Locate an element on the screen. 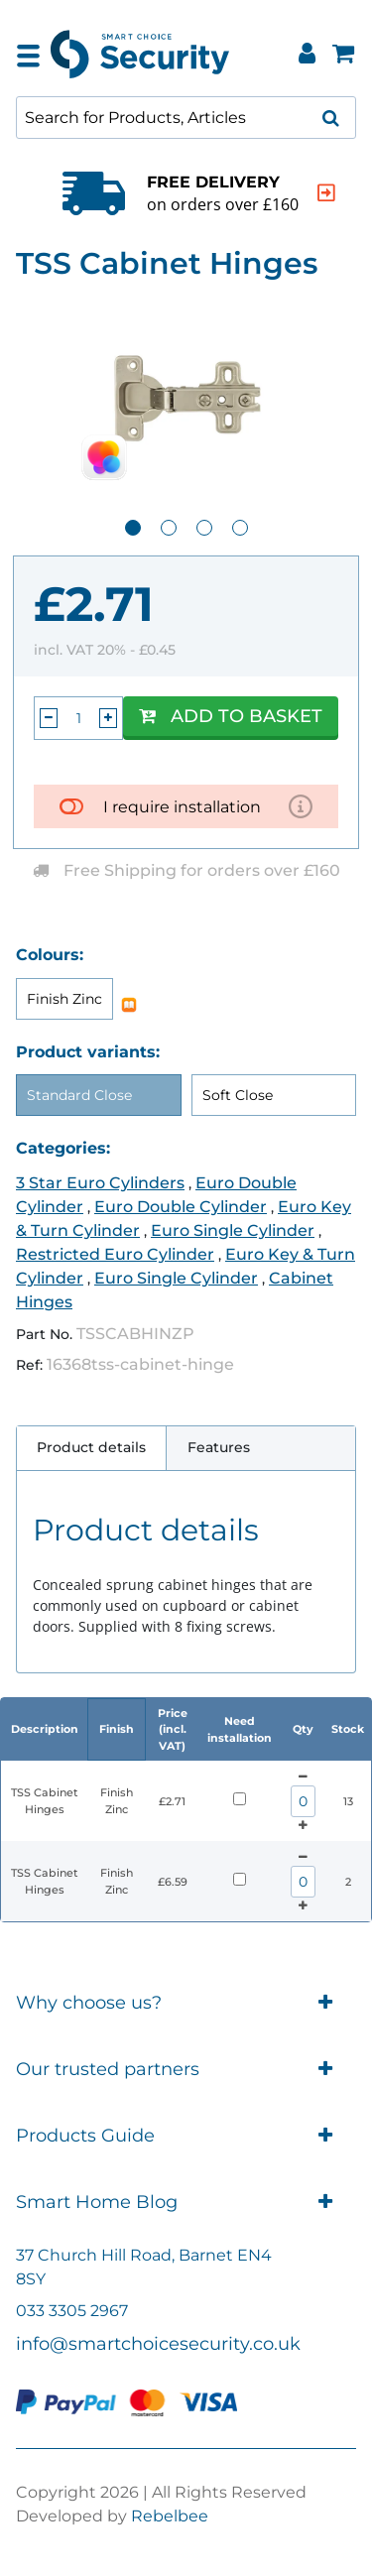 The image size is (372, 2576). open Apple Books app is located at coordinates (129, 1005).